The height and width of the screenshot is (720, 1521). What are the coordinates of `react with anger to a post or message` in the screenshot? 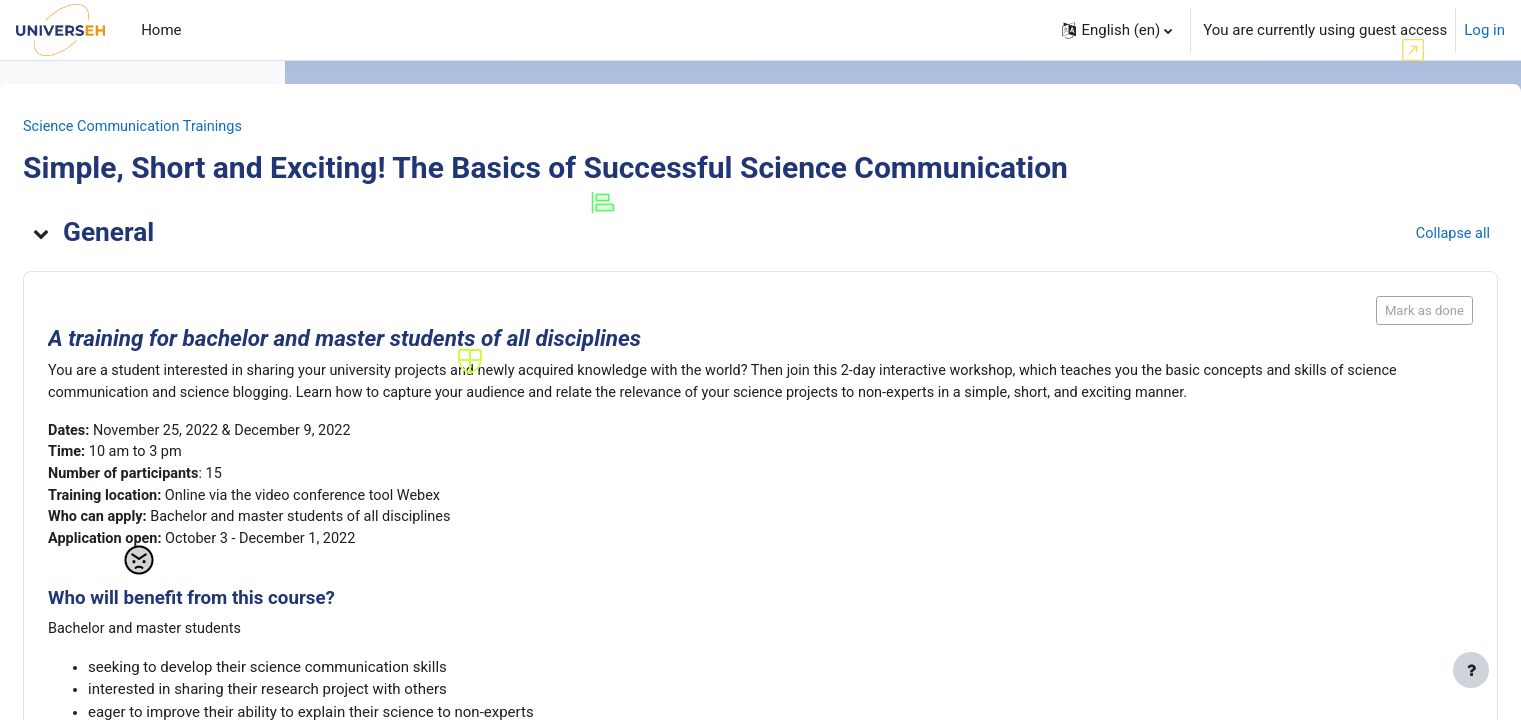 It's located at (139, 560).